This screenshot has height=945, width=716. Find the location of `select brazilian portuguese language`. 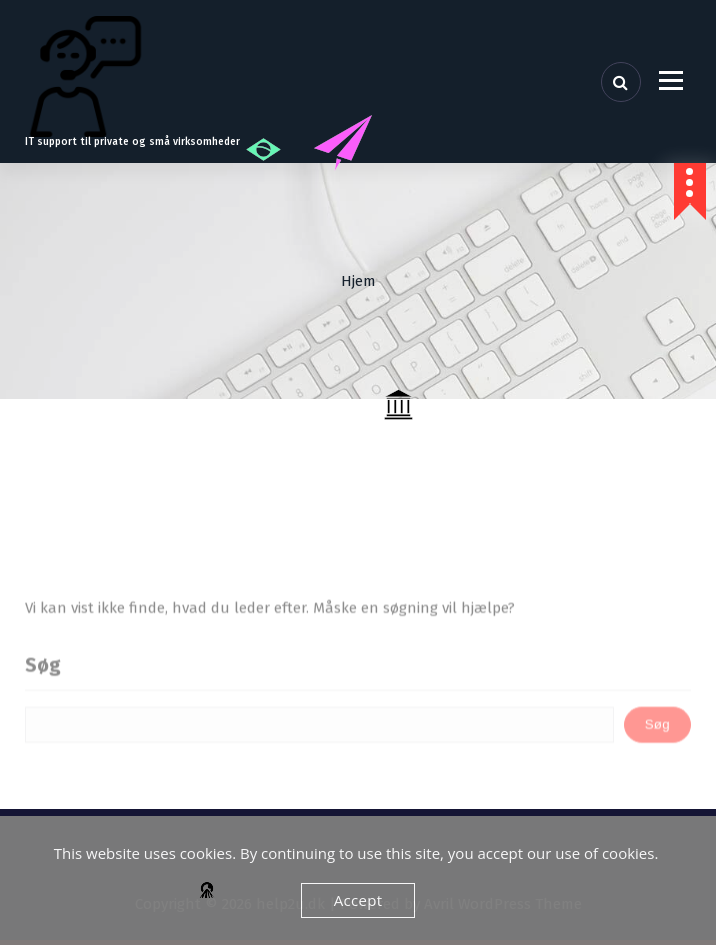

select brazilian portuguese language is located at coordinates (263, 149).